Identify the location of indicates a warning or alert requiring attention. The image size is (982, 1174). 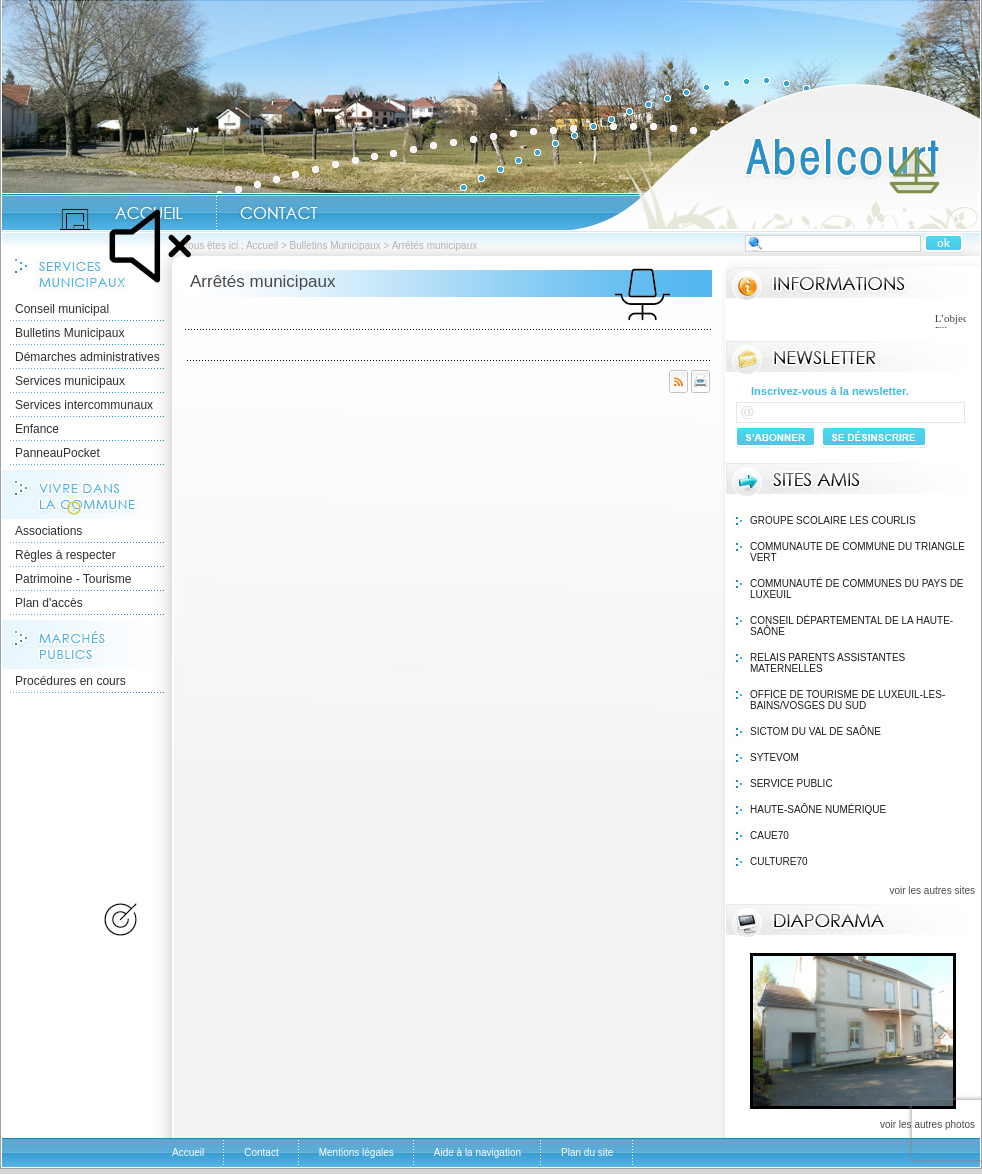
(74, 508).